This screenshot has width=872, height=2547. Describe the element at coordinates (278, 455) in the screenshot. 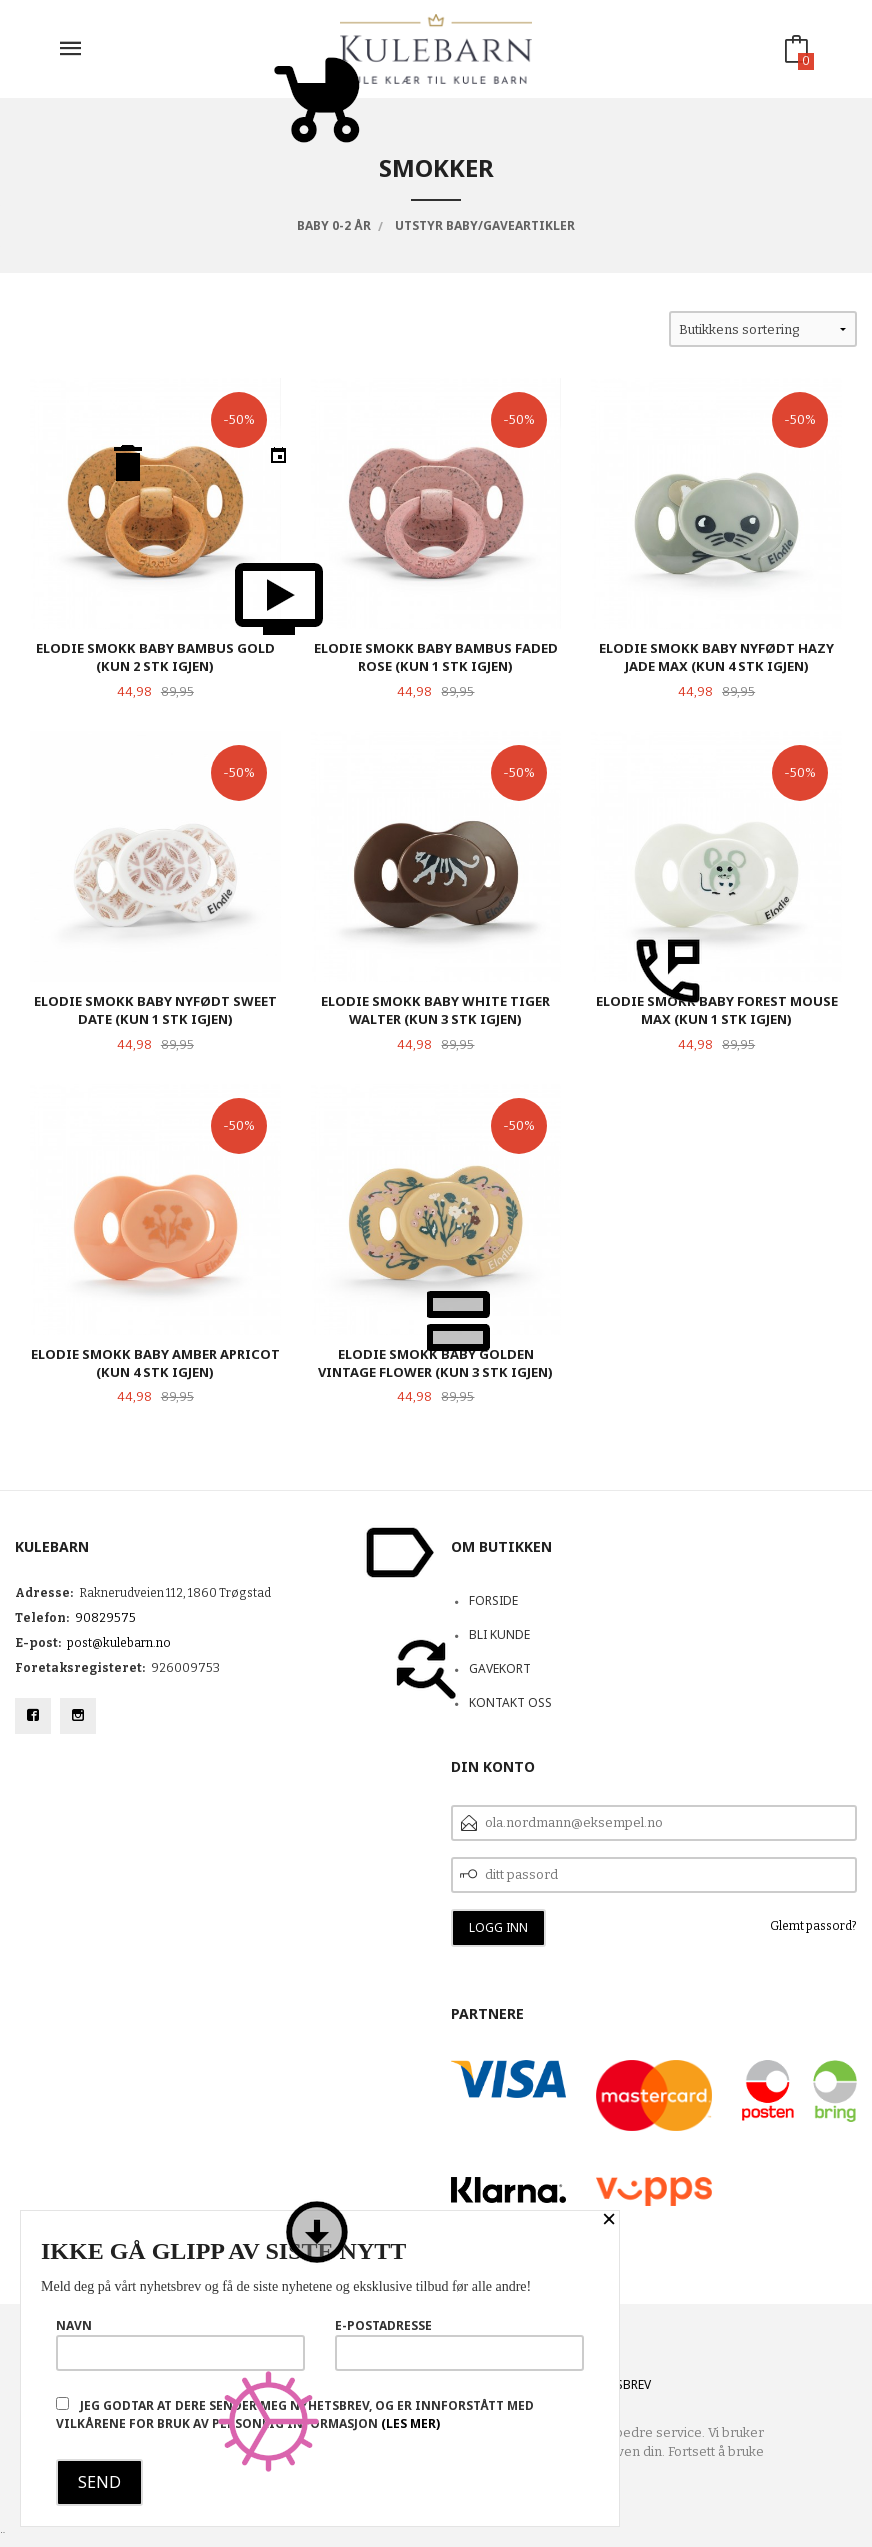

I see `add an event to your calendar` at that location.